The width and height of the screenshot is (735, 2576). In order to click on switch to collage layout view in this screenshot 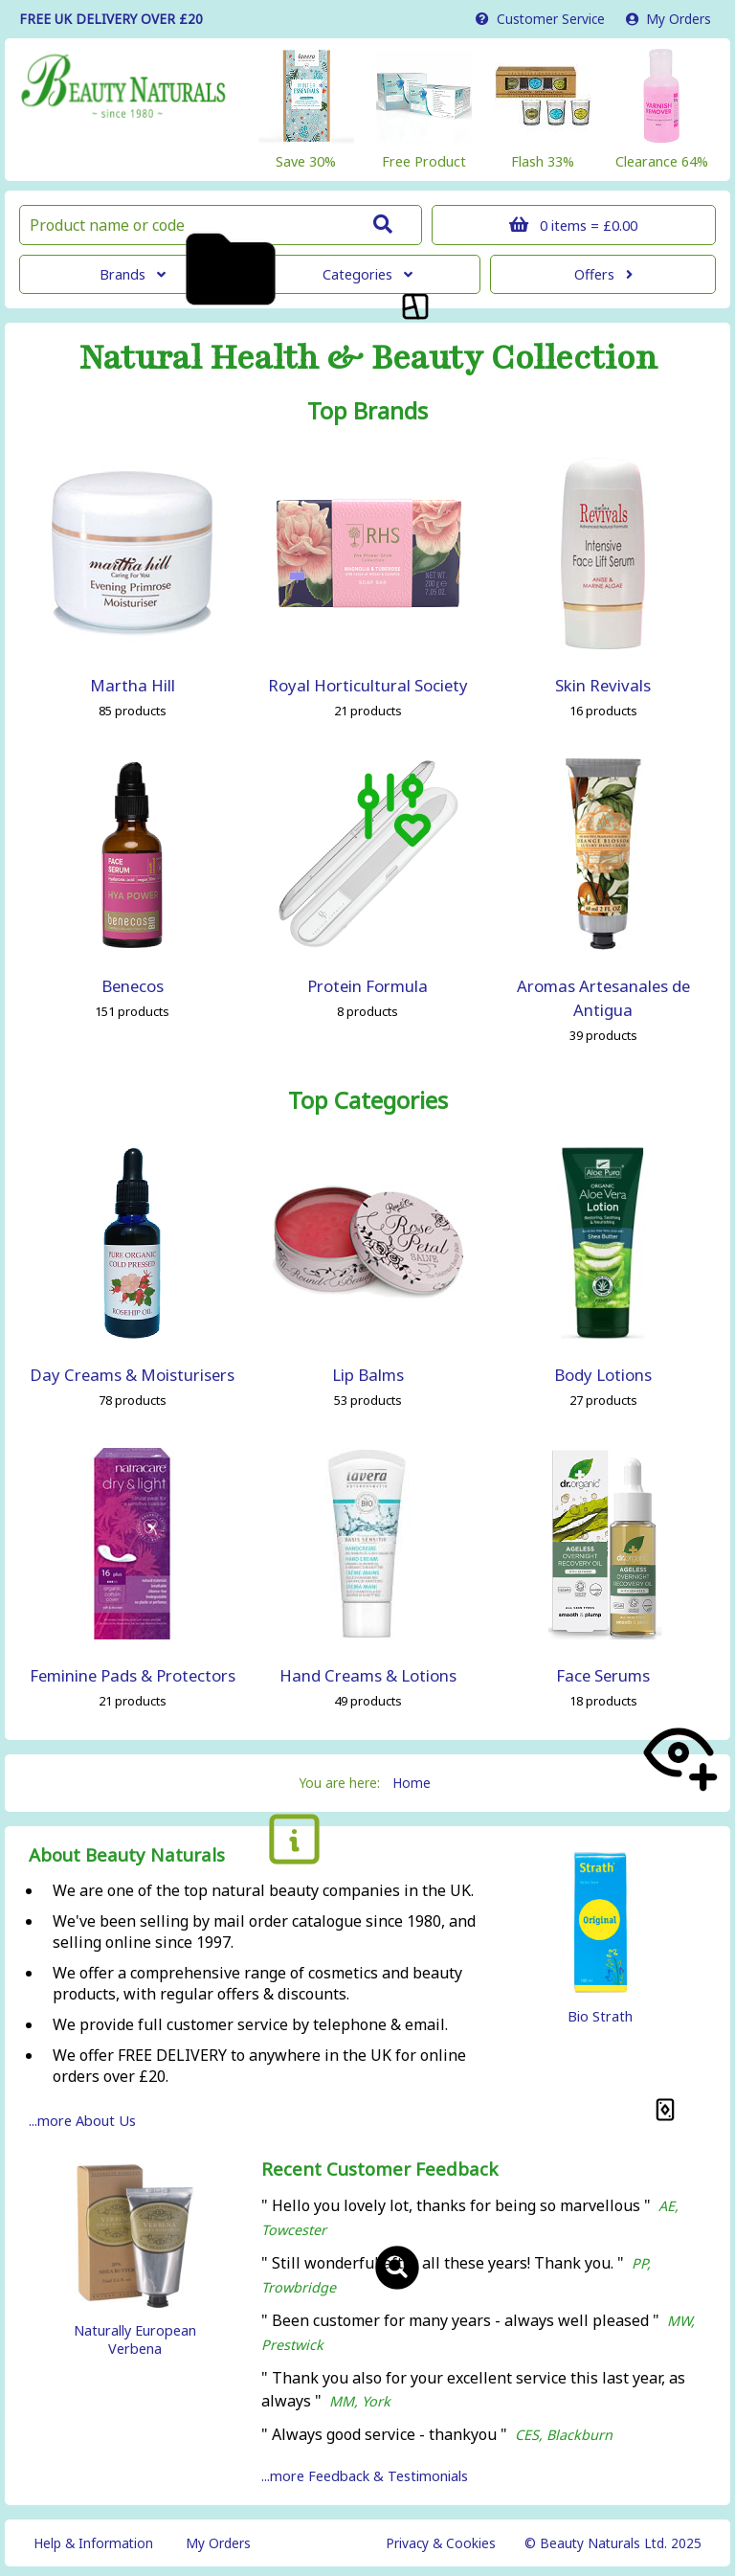, I will do `click(415, 306)`.